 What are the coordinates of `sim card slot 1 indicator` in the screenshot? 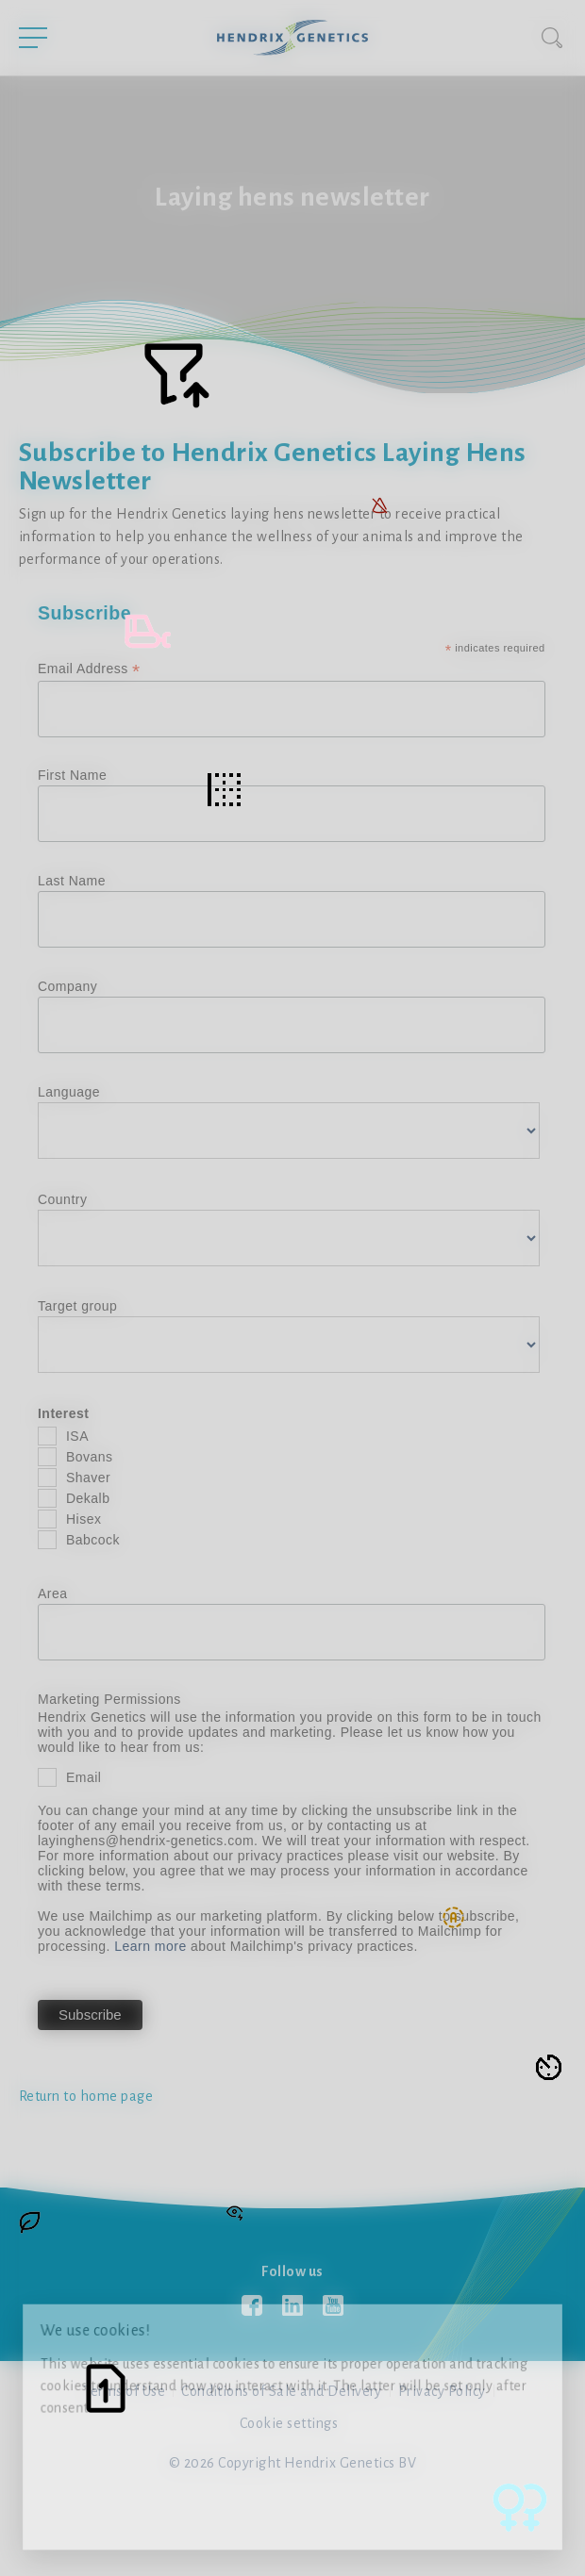 It's located at (106, 2388).